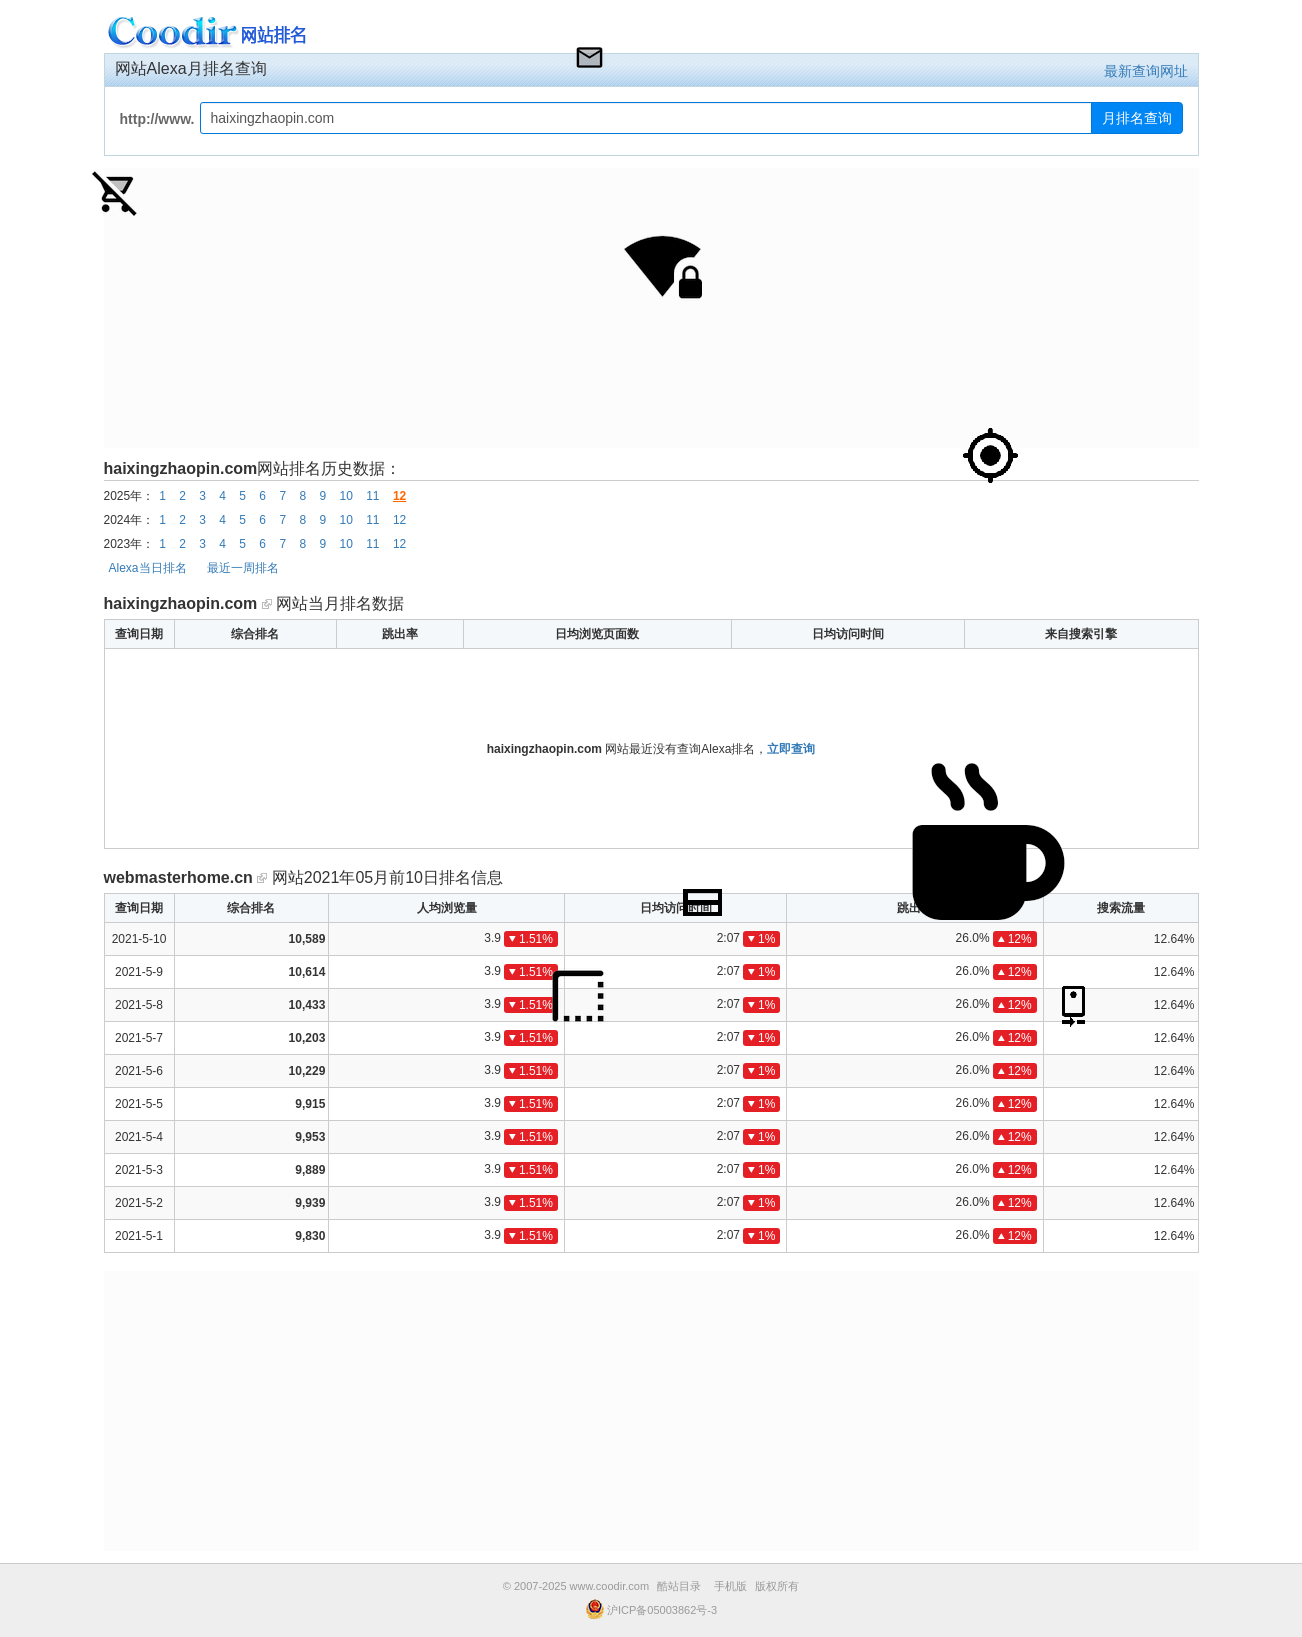 This screenshot has width=1302, height=1637. Describe the element at coordinates (990, 455) in the screenshot. I see `center map on your current location` at that location.